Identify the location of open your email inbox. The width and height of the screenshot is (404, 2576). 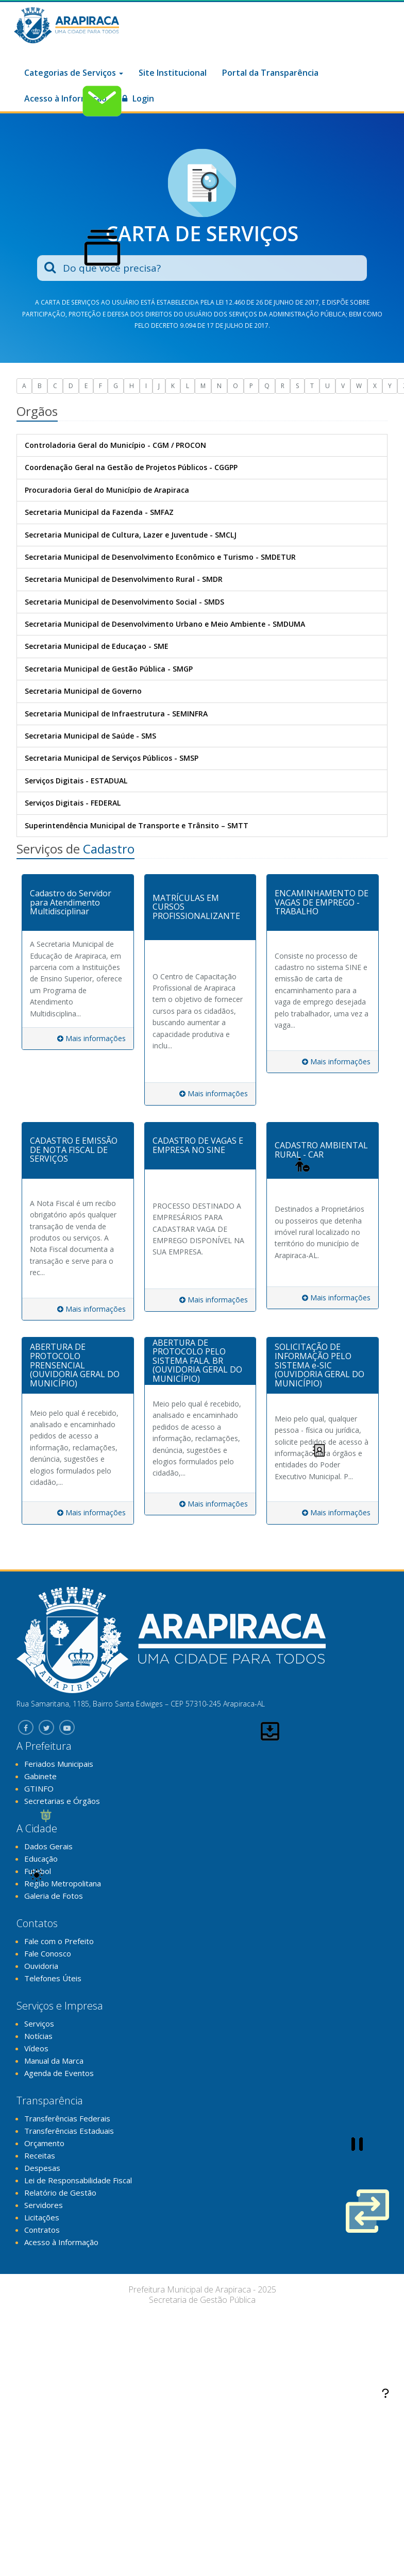
(102, 101).